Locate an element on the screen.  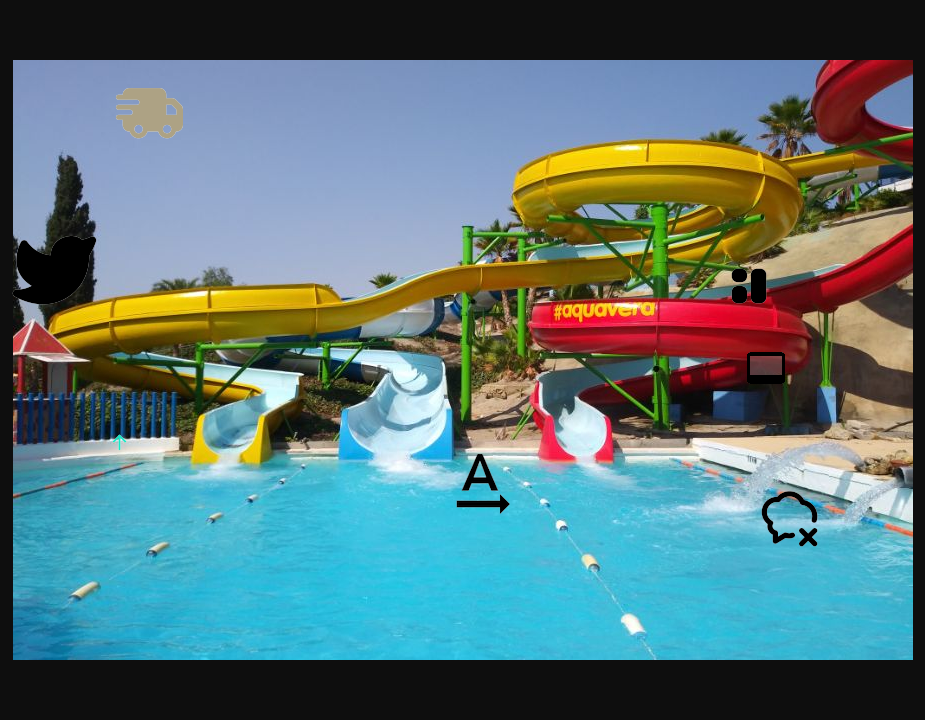
delete a message or conversation is located at coordinates (788, 517).